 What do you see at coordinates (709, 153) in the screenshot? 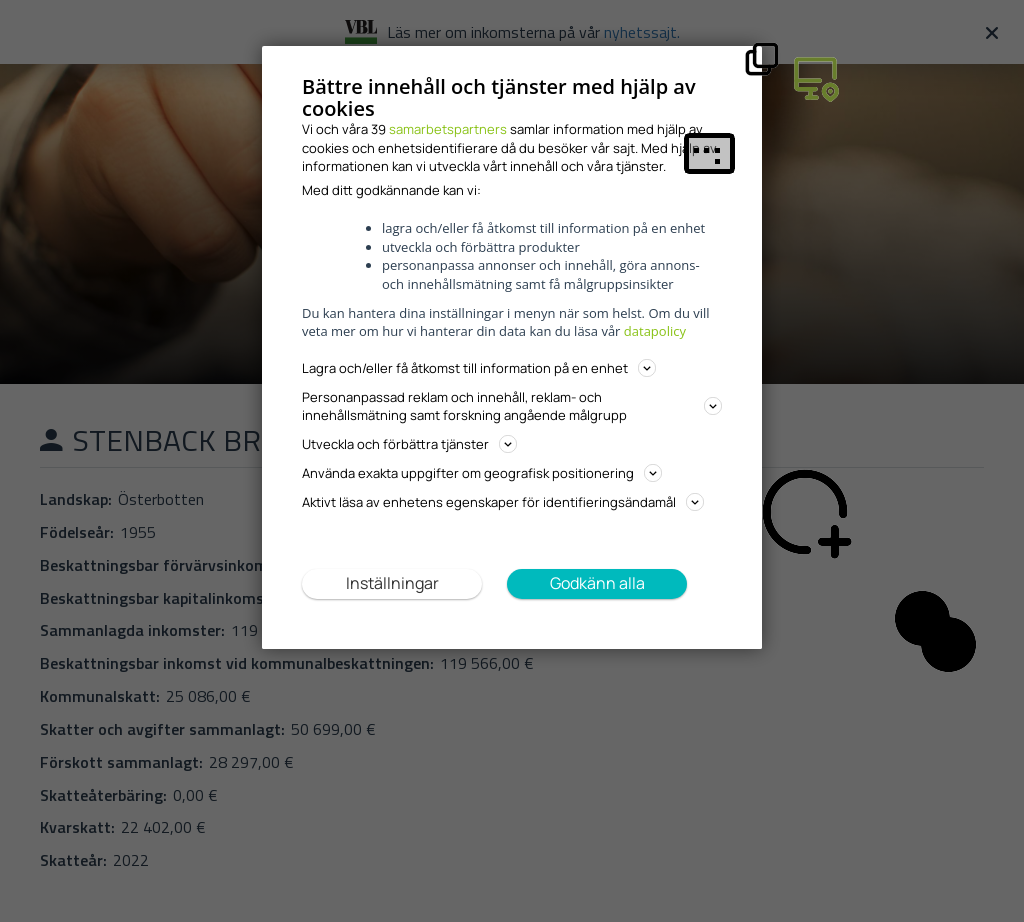
I see `adjust image aspect ratio settings` at bounding box center [709, 153].